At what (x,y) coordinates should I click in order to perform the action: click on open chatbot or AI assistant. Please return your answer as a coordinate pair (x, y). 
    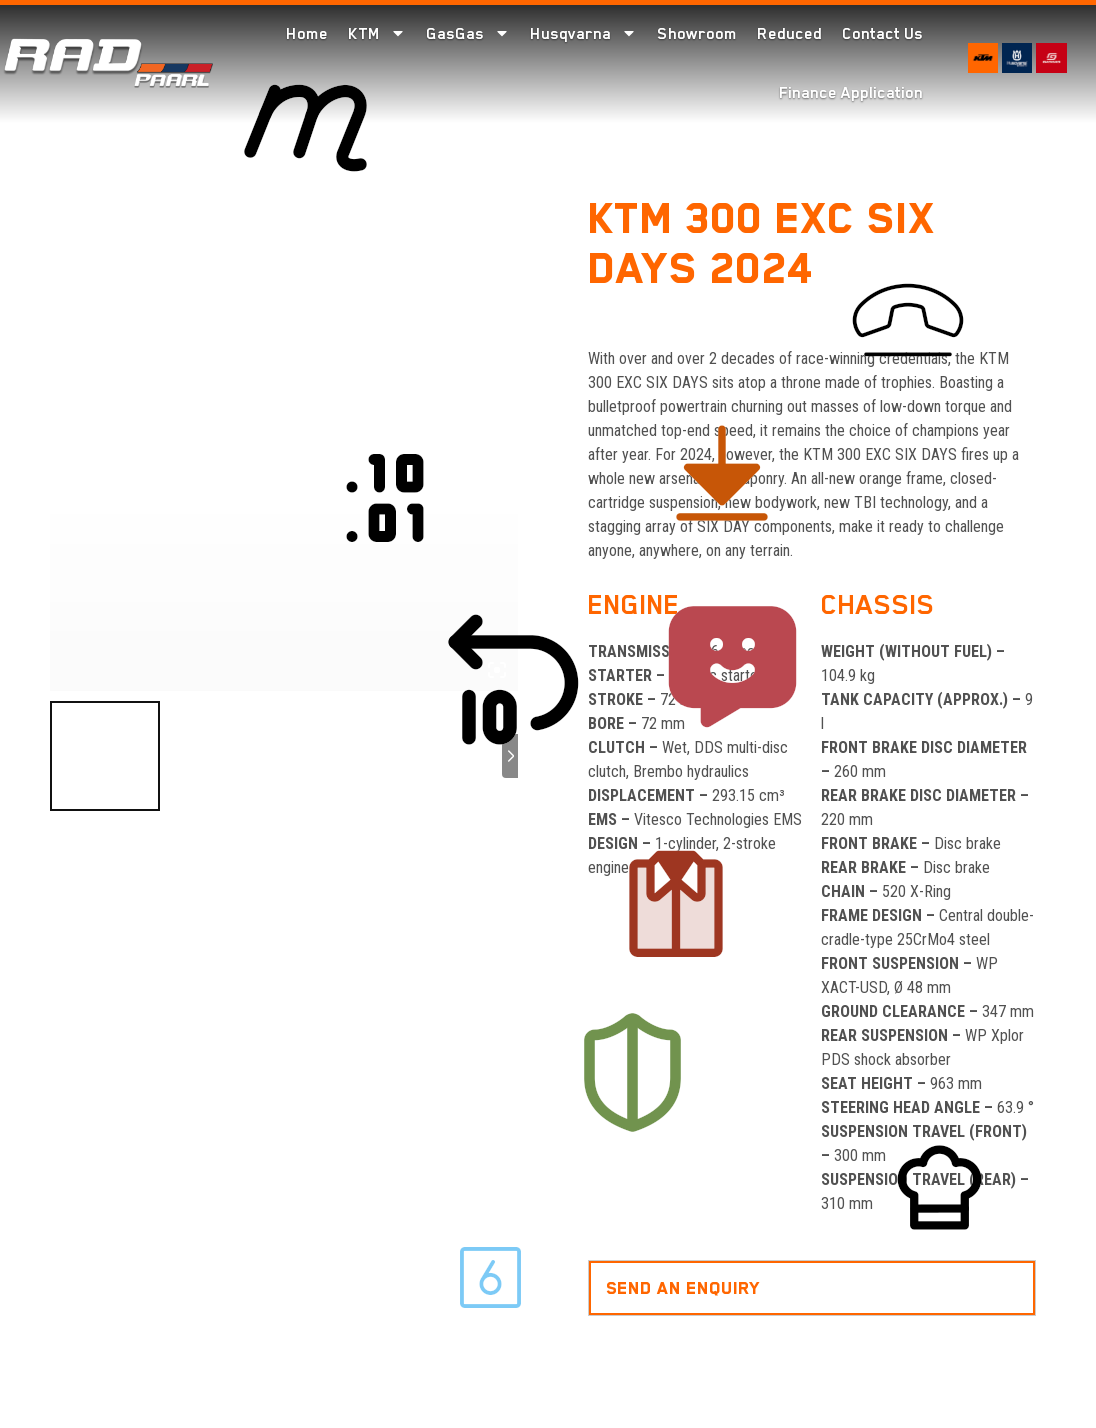
    Looking at the image, I should click on (732, 663).